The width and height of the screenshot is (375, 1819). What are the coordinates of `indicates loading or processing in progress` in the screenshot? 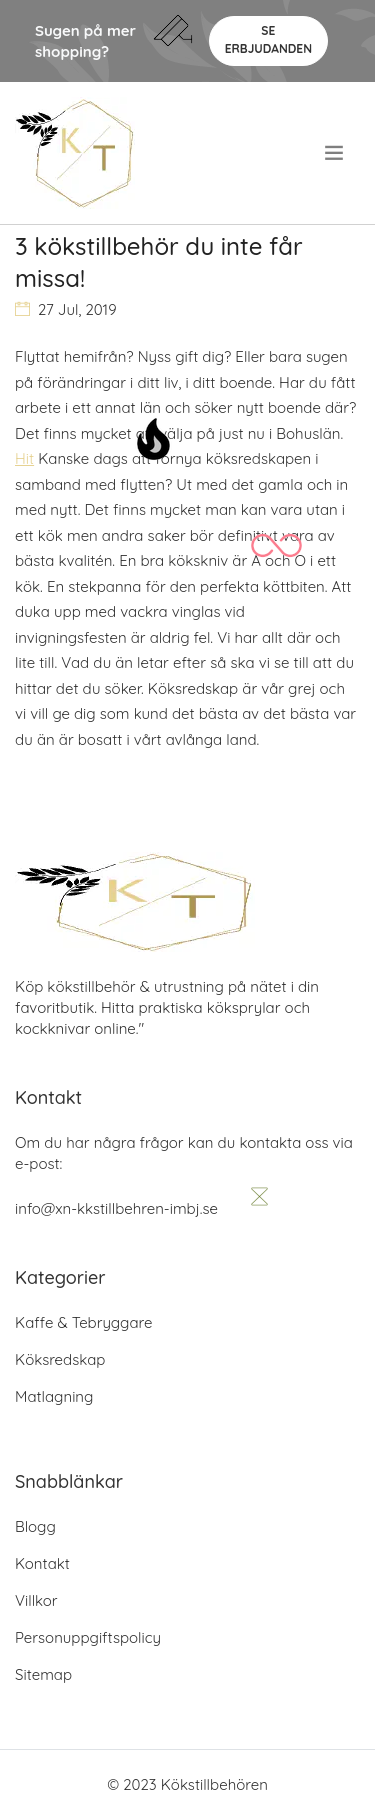 It's located at (259, 1196).